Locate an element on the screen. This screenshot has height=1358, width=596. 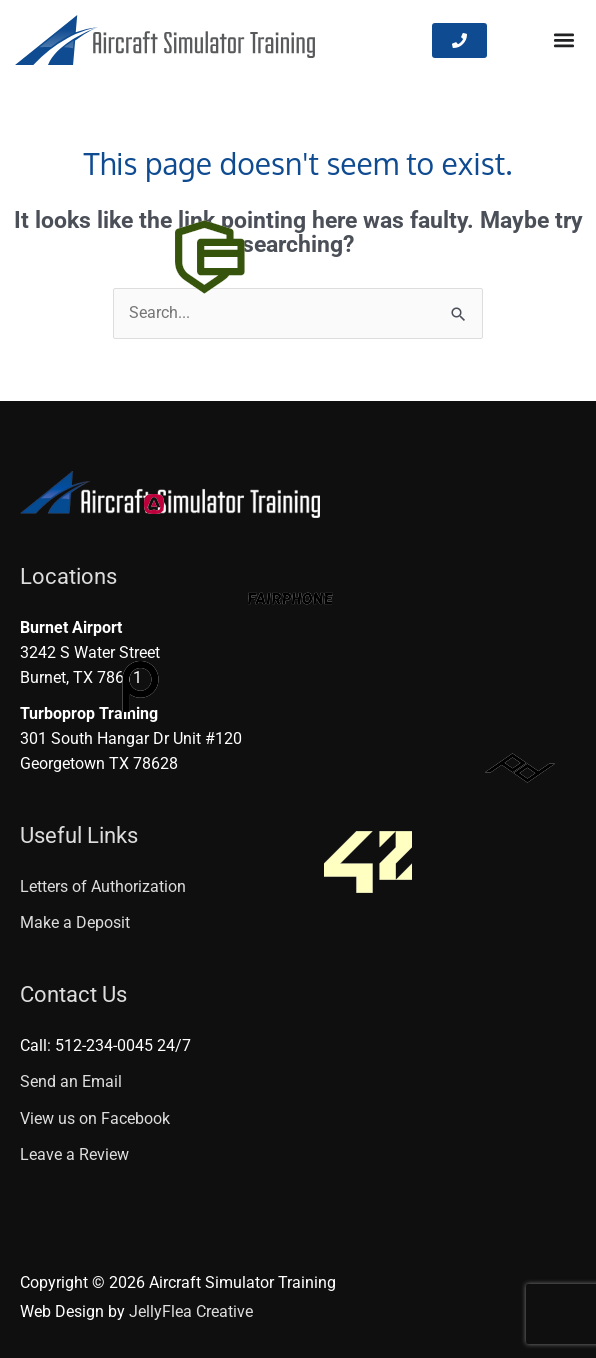
open the picsart app is located at coordinates (140, 686).